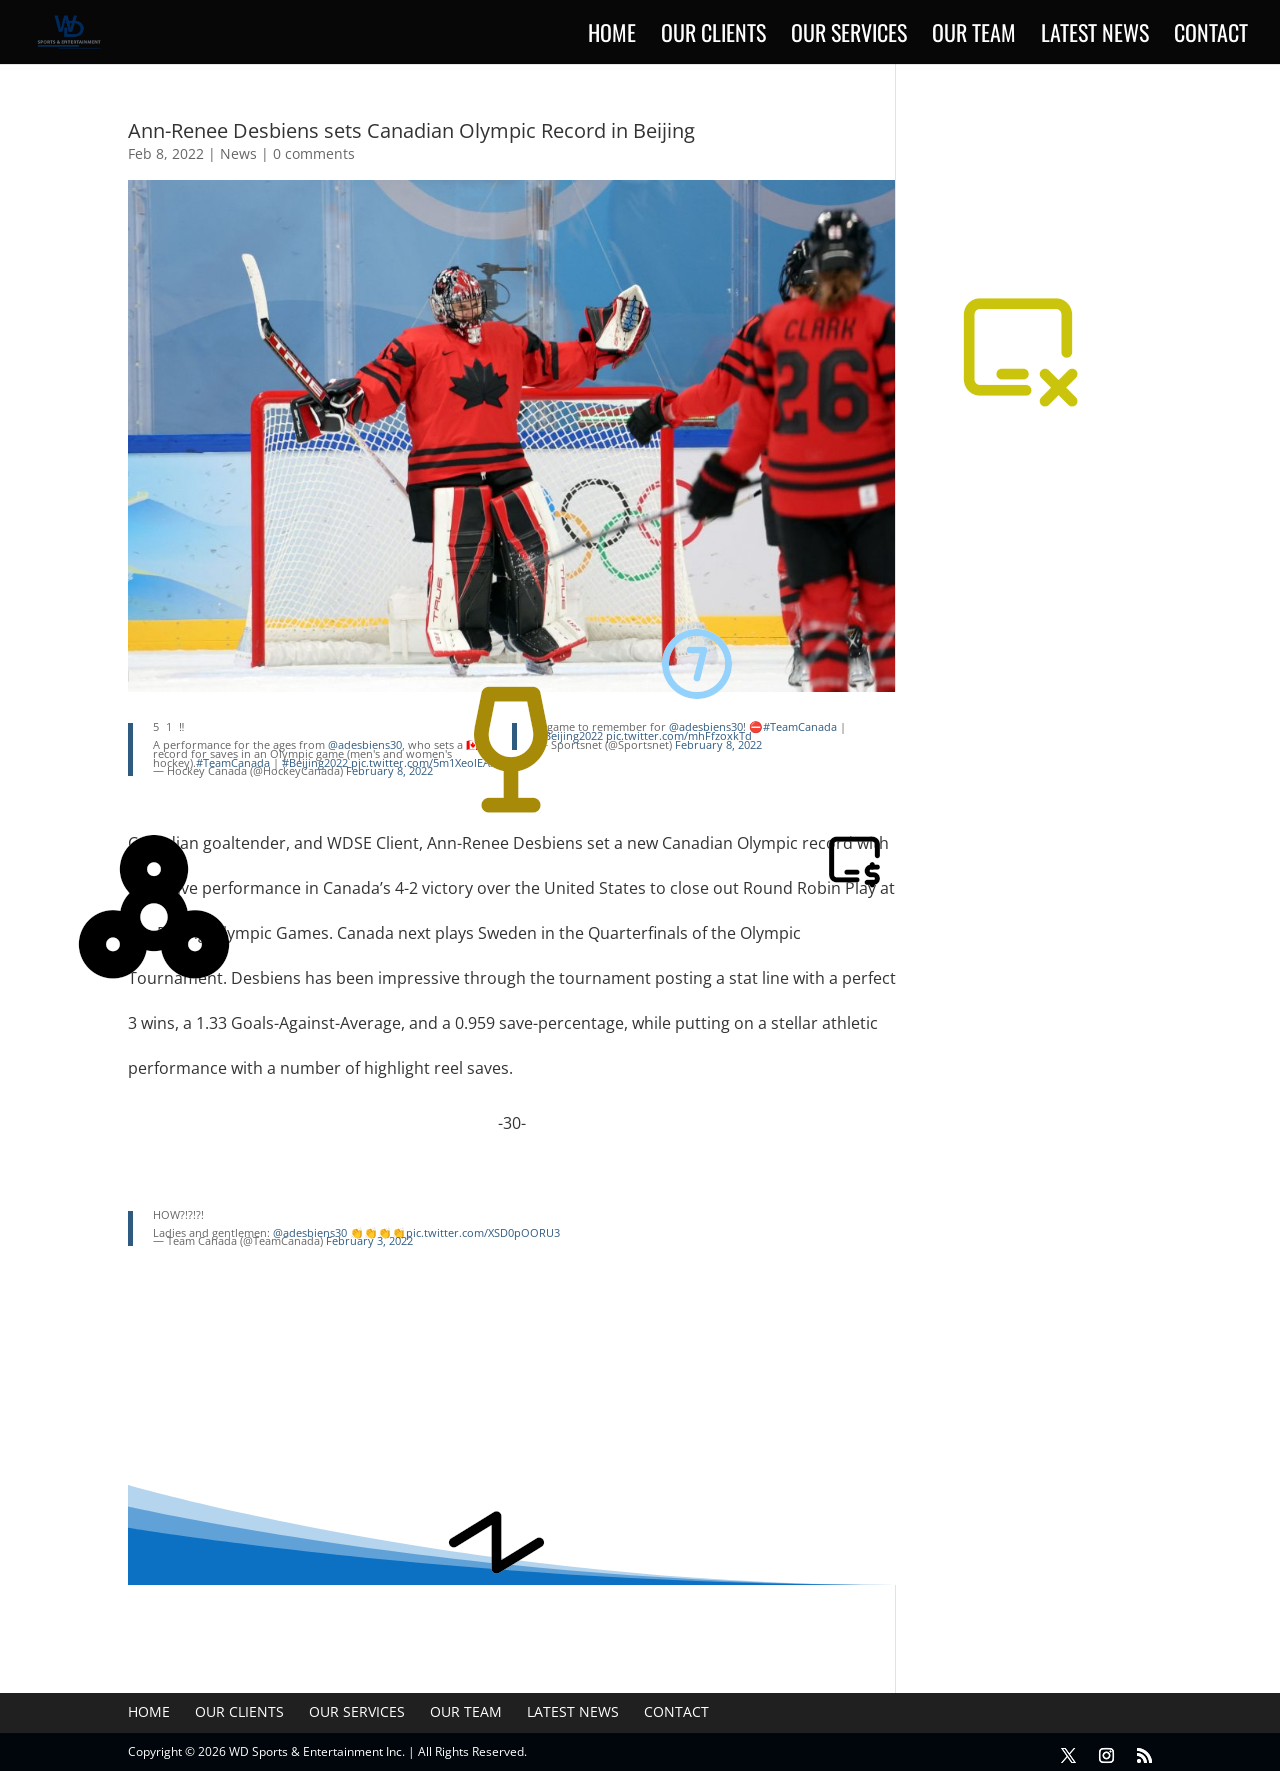  Describe the element at coordinates (697, 664) in the screenshot. I see `indicates step 7 in a multi-step process` at that location.